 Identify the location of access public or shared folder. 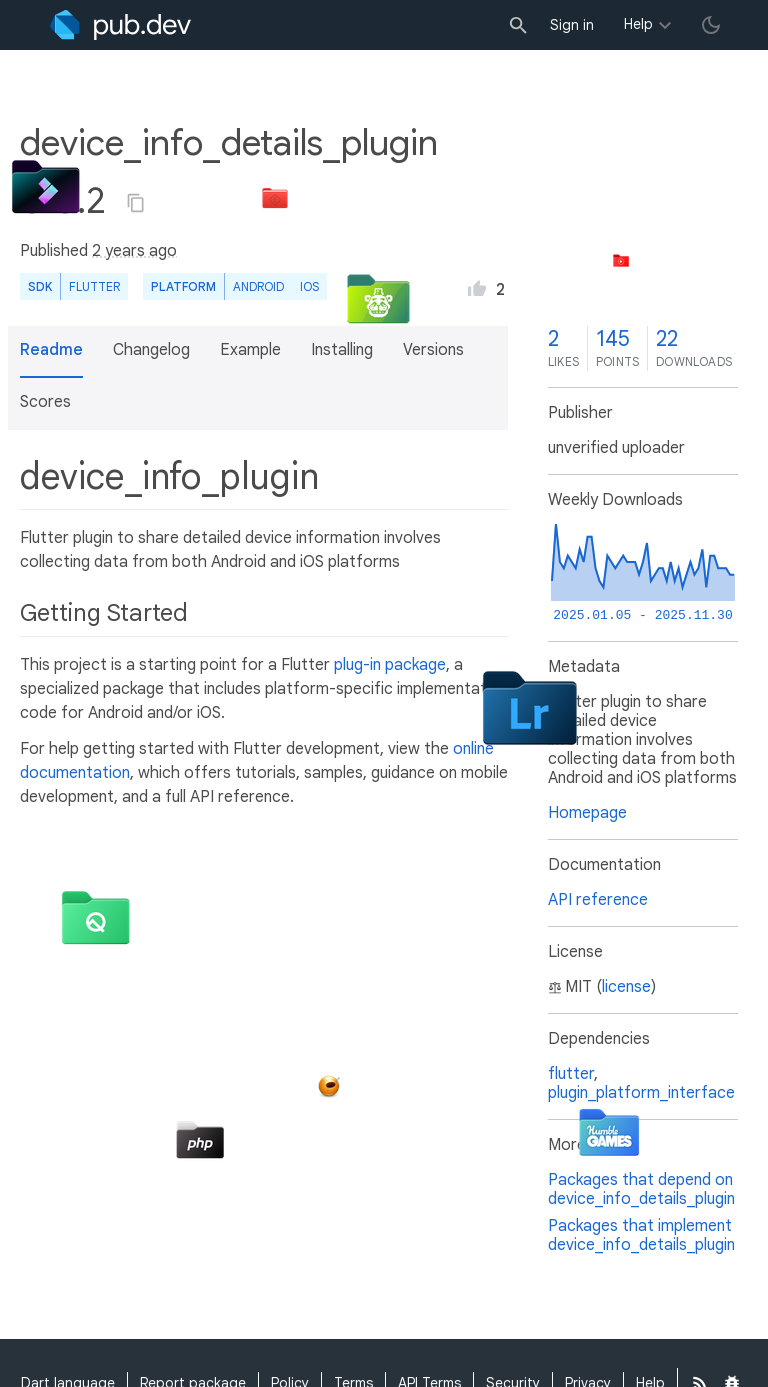
(275, 198).